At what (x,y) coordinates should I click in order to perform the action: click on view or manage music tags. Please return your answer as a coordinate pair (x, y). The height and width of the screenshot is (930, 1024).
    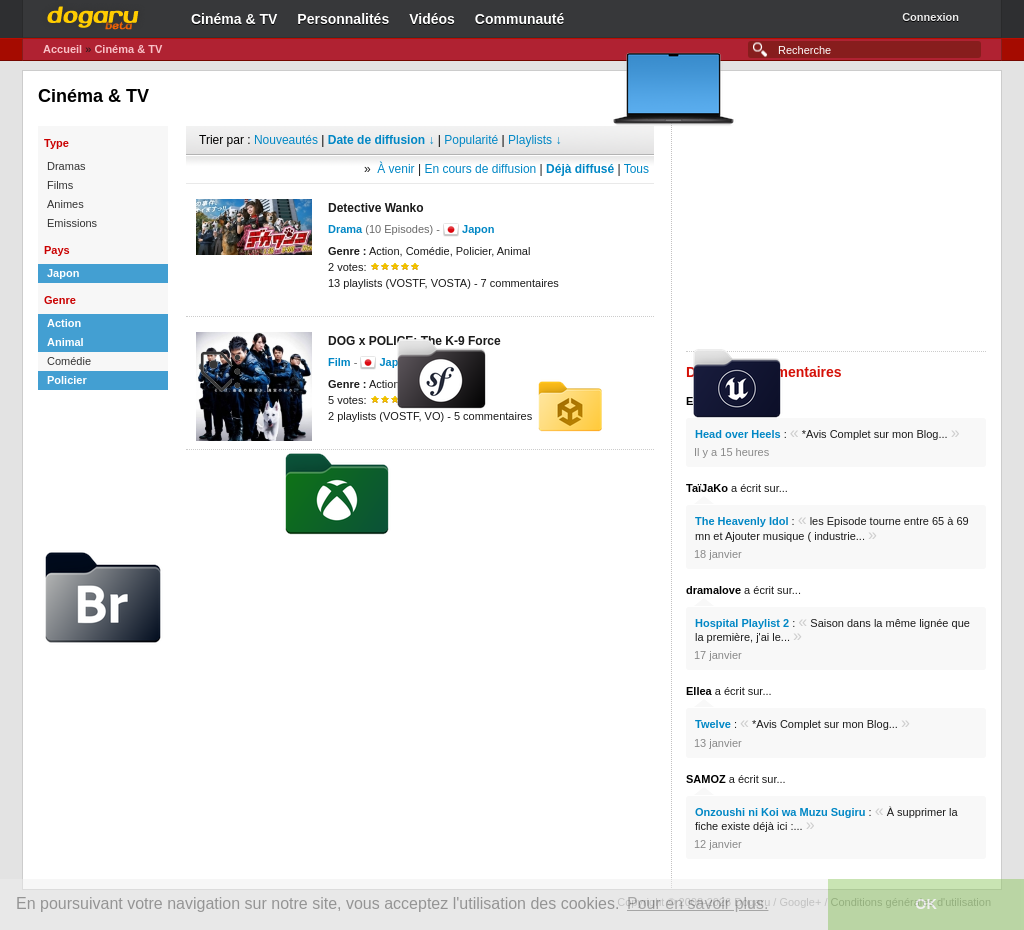
    Looking at the image, I should click on (220, 371).